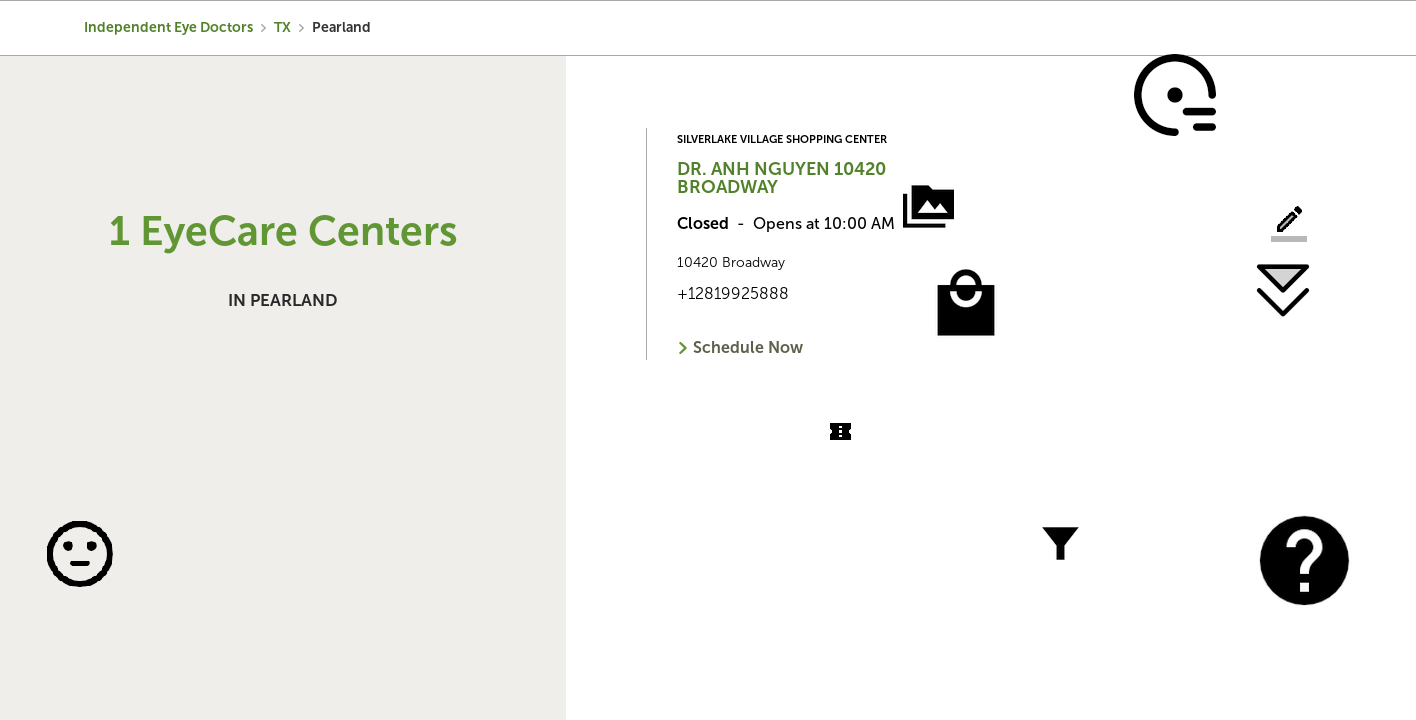 This screenshot has width=1416, height=720. Describe the element at coordinates (1175, 95) in the screenshot. I see `view issue tracking timeline` at that location.